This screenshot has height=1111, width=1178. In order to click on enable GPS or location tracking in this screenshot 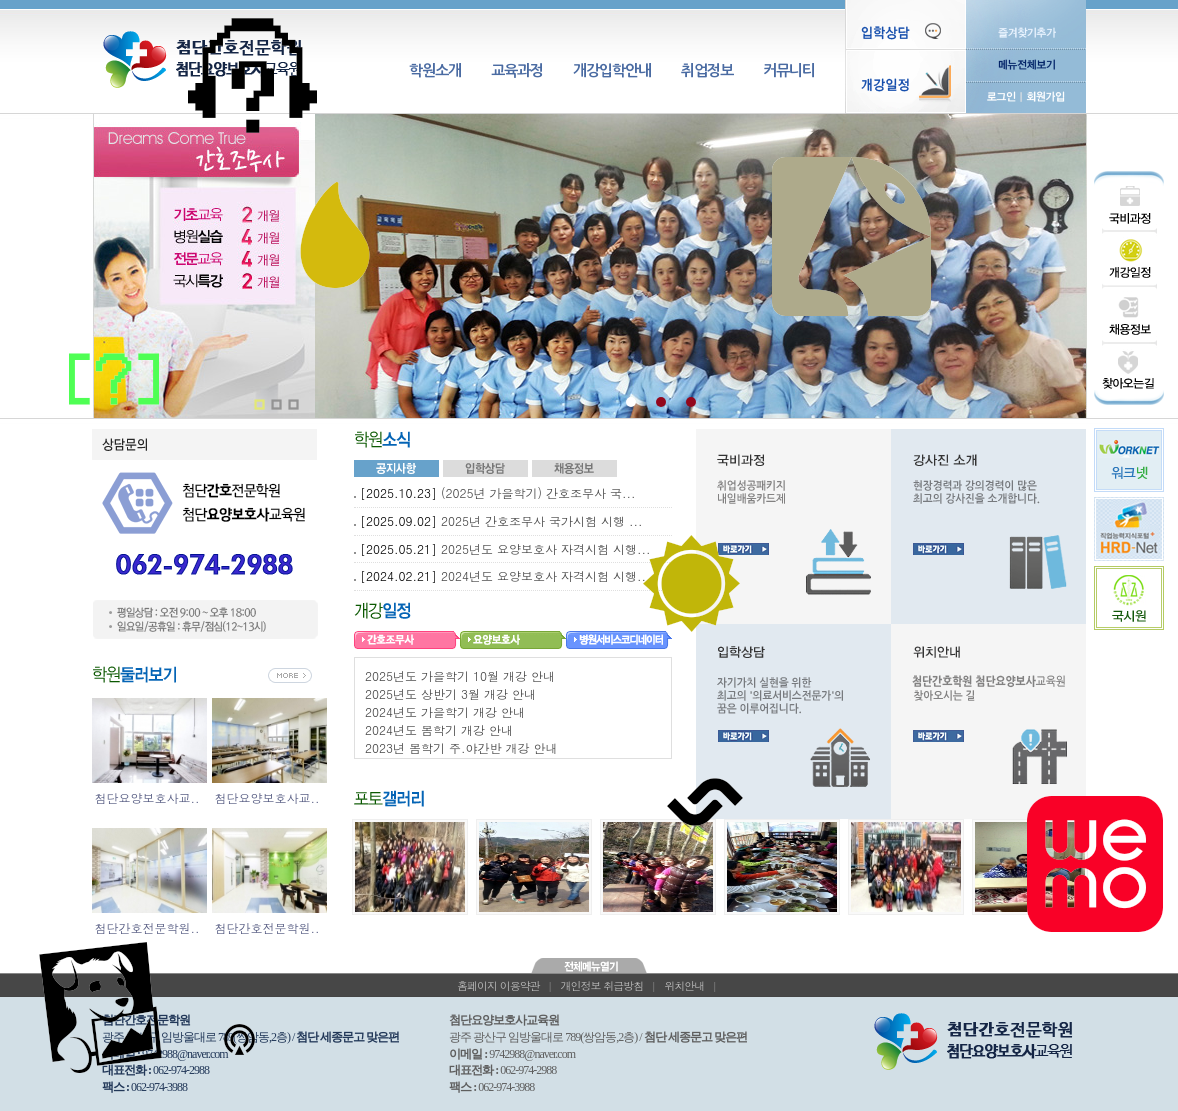, I will do `click(239, 1039)`.